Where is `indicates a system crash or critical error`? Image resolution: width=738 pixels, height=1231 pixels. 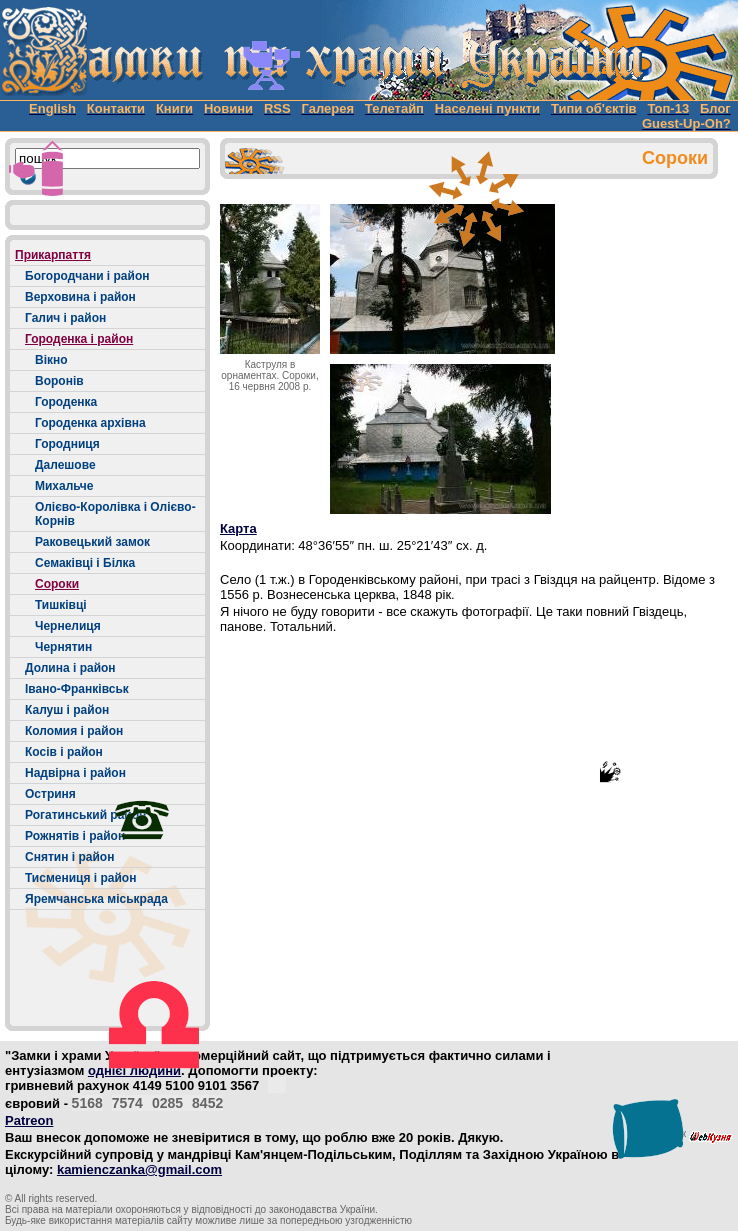 indicates a system crash or critical error is located at coordinates (610, 771).